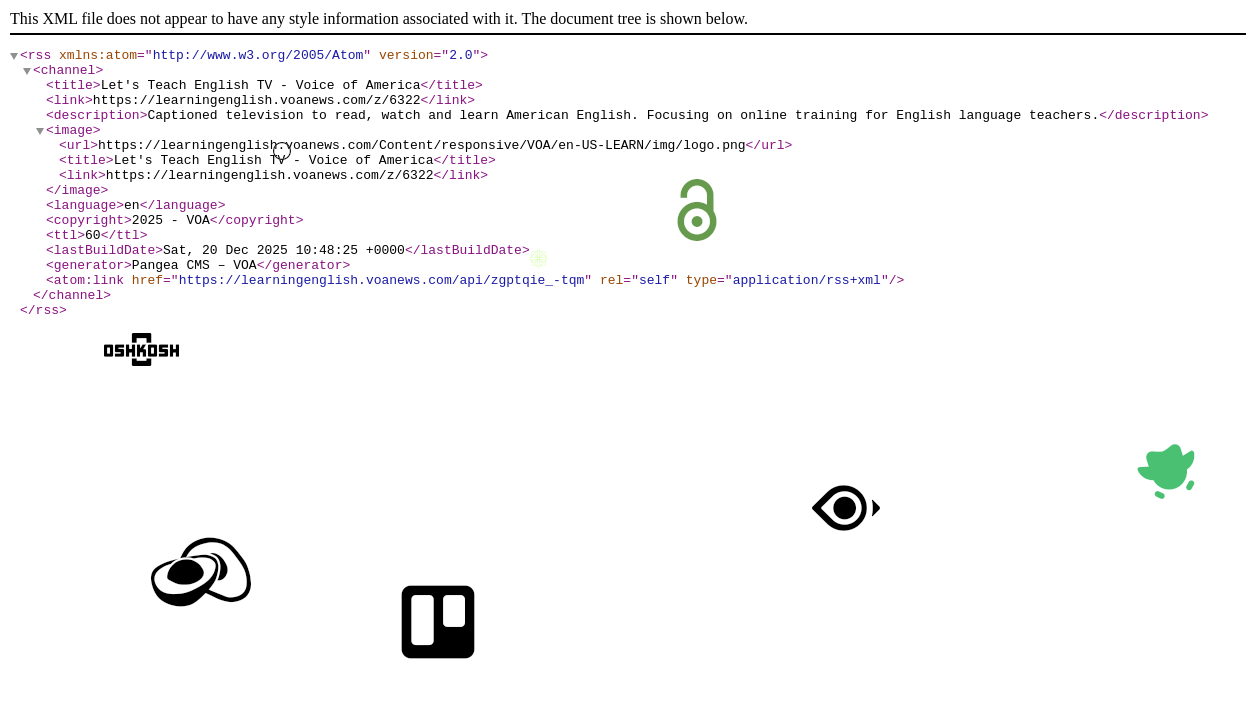 The width and height of the screenshot is (1256, 720). I want to click on open the duolingo language learning app, so click(1166, 472).